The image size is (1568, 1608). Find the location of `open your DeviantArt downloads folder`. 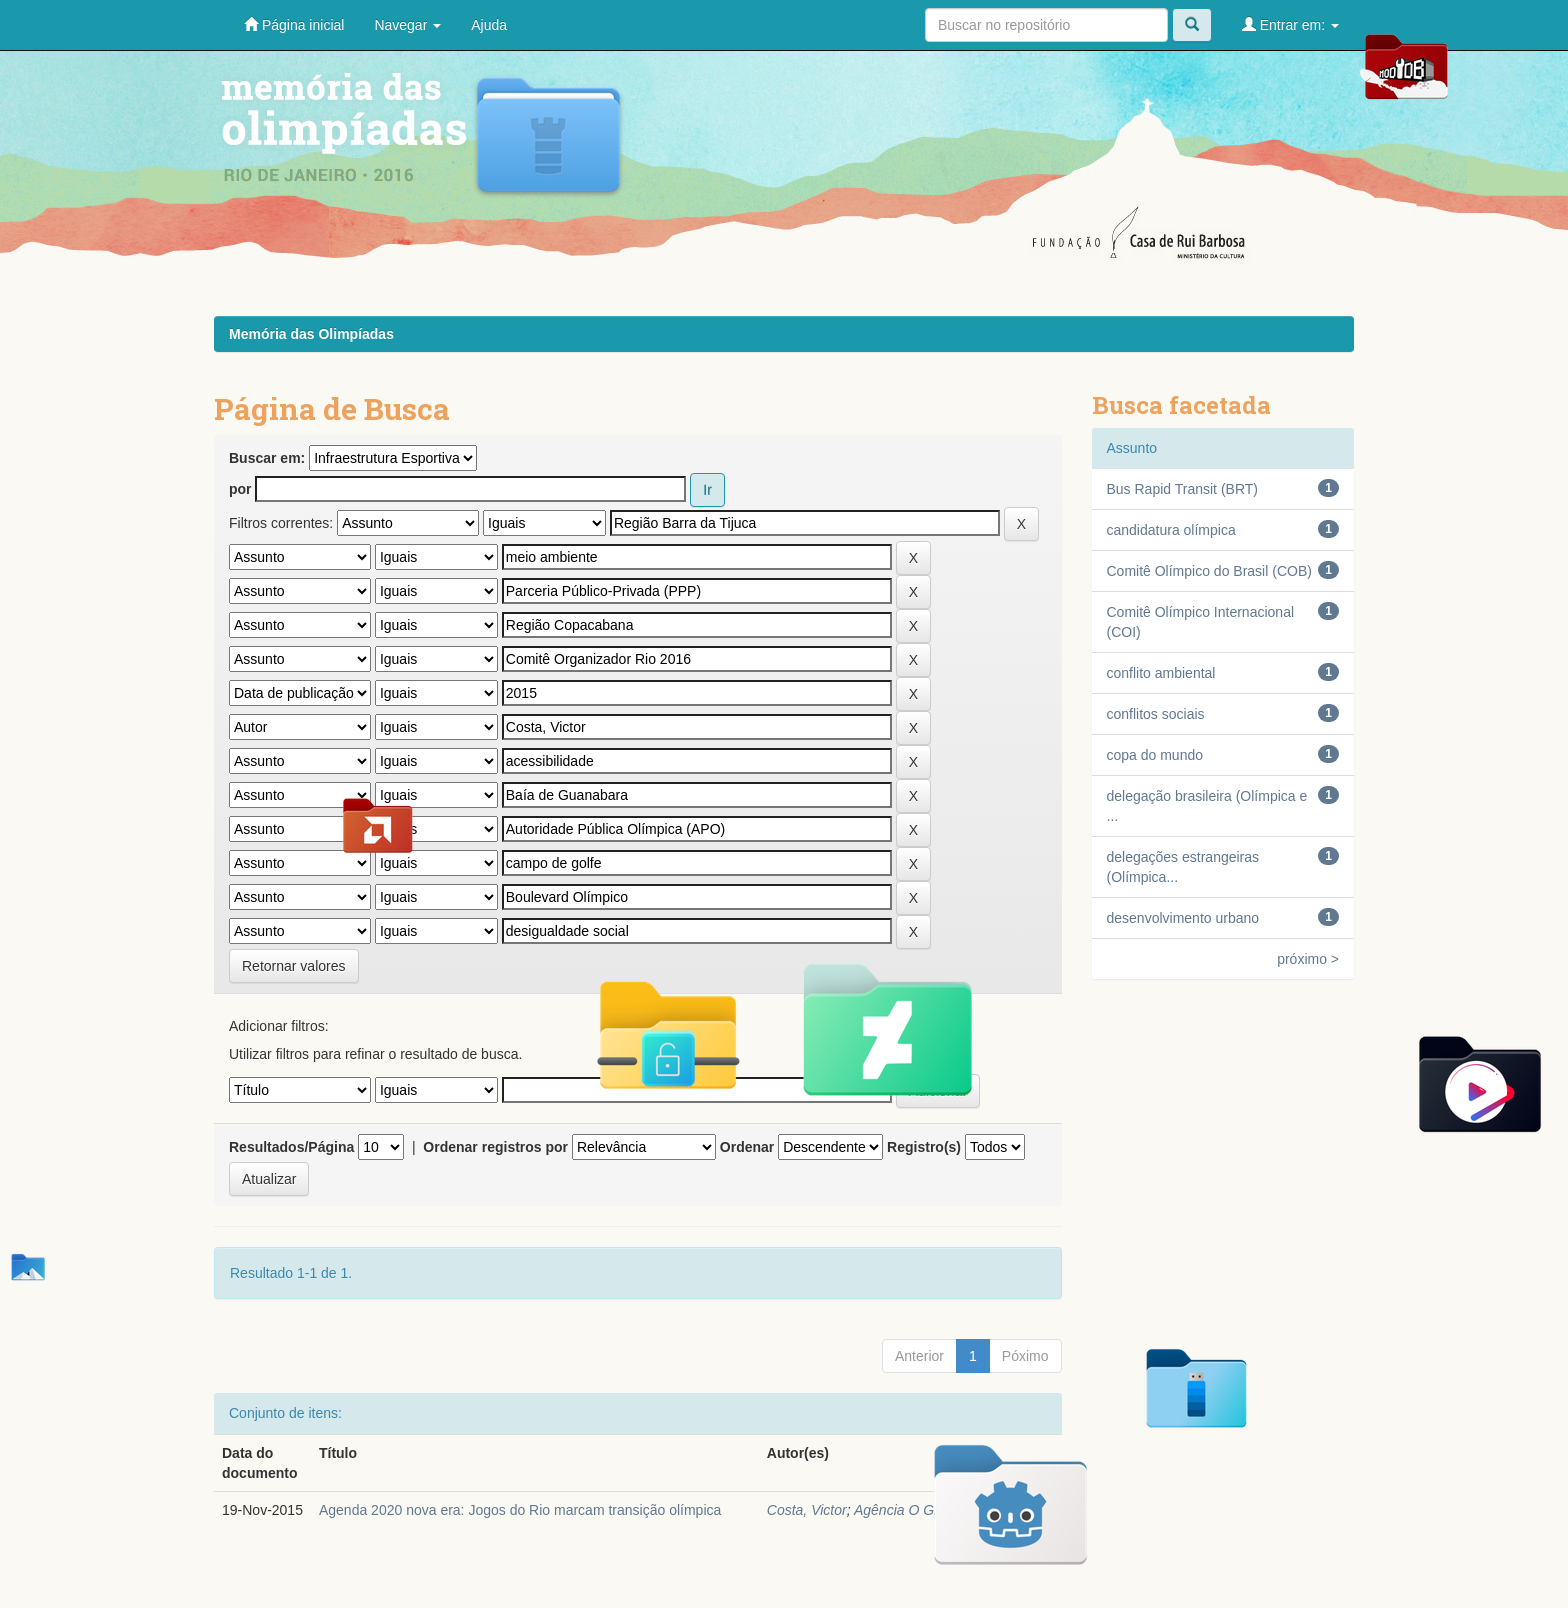

open your DeviantArt downloads folder is located at coordinates (887, 1034).